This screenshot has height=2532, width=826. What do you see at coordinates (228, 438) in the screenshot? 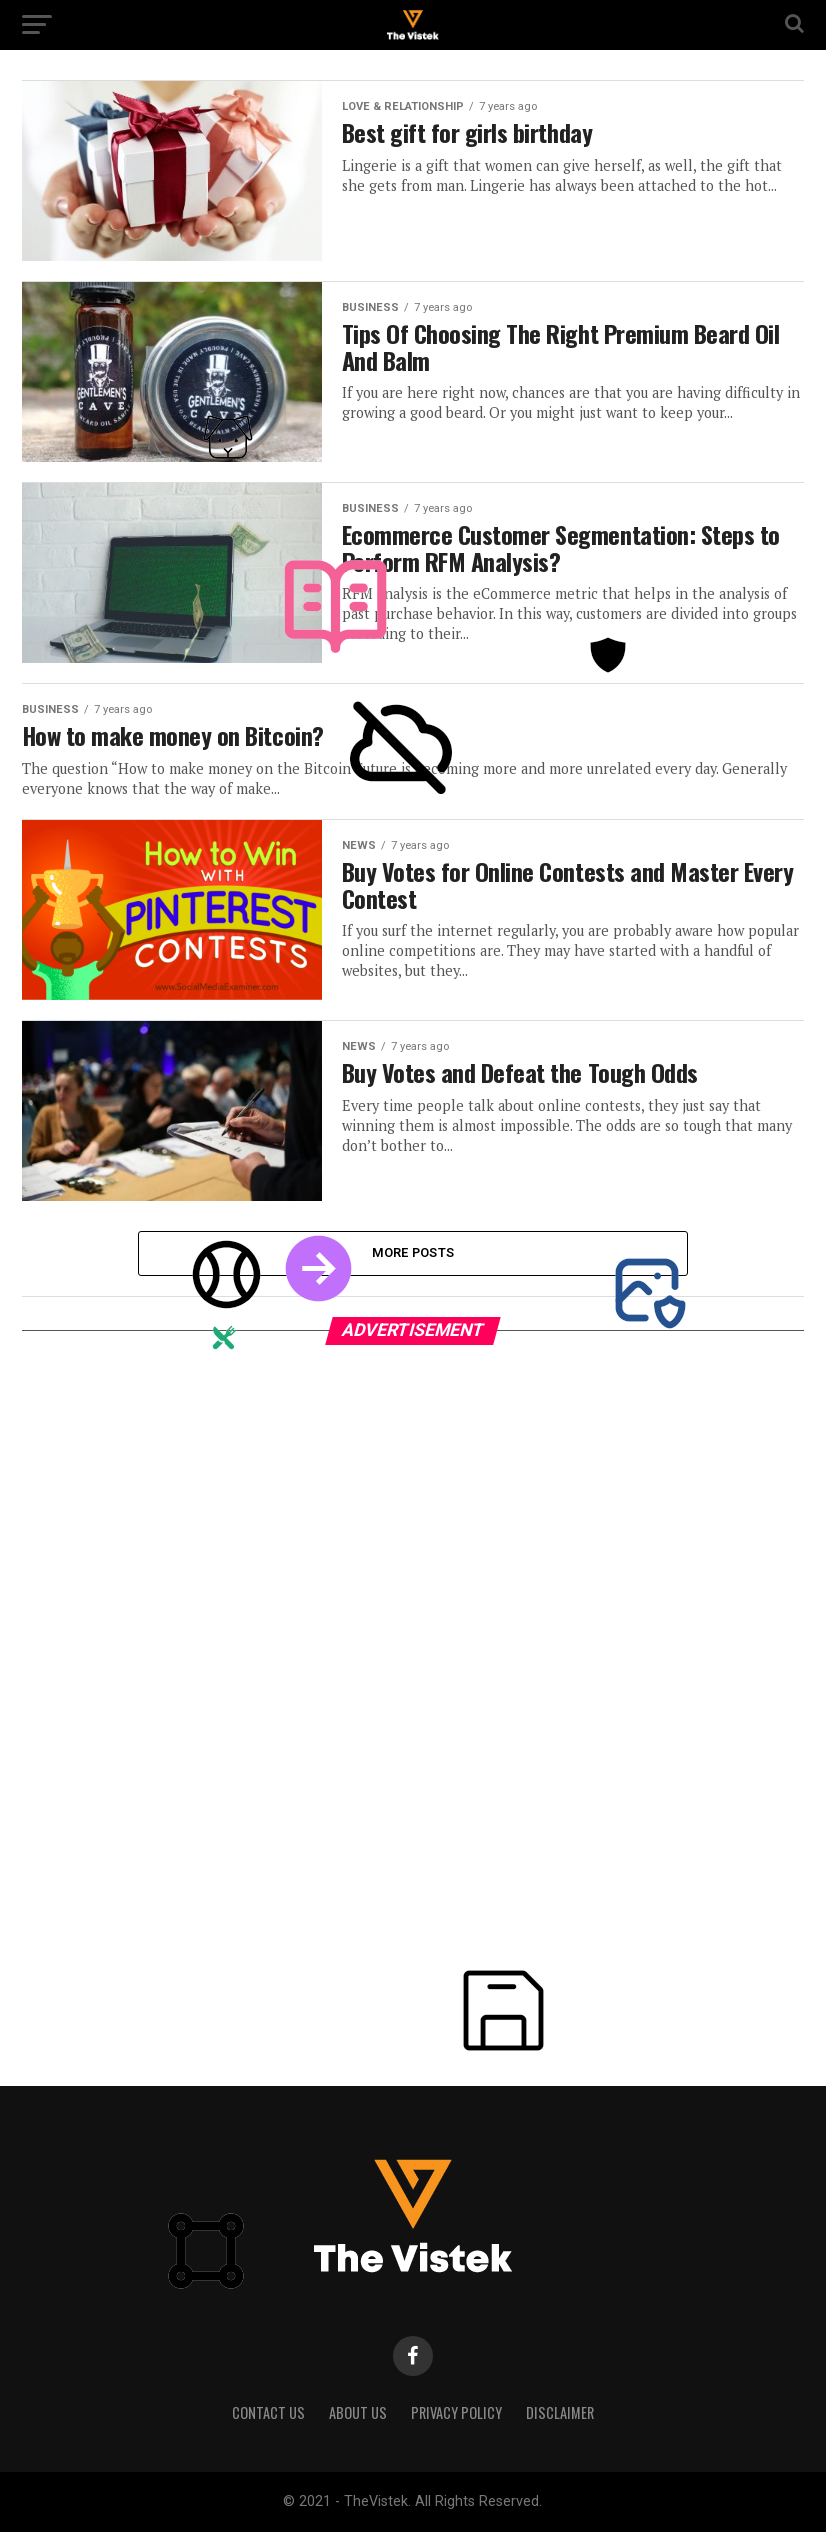
I see `view pet-related content or settings` at bounding box center [228, 438].